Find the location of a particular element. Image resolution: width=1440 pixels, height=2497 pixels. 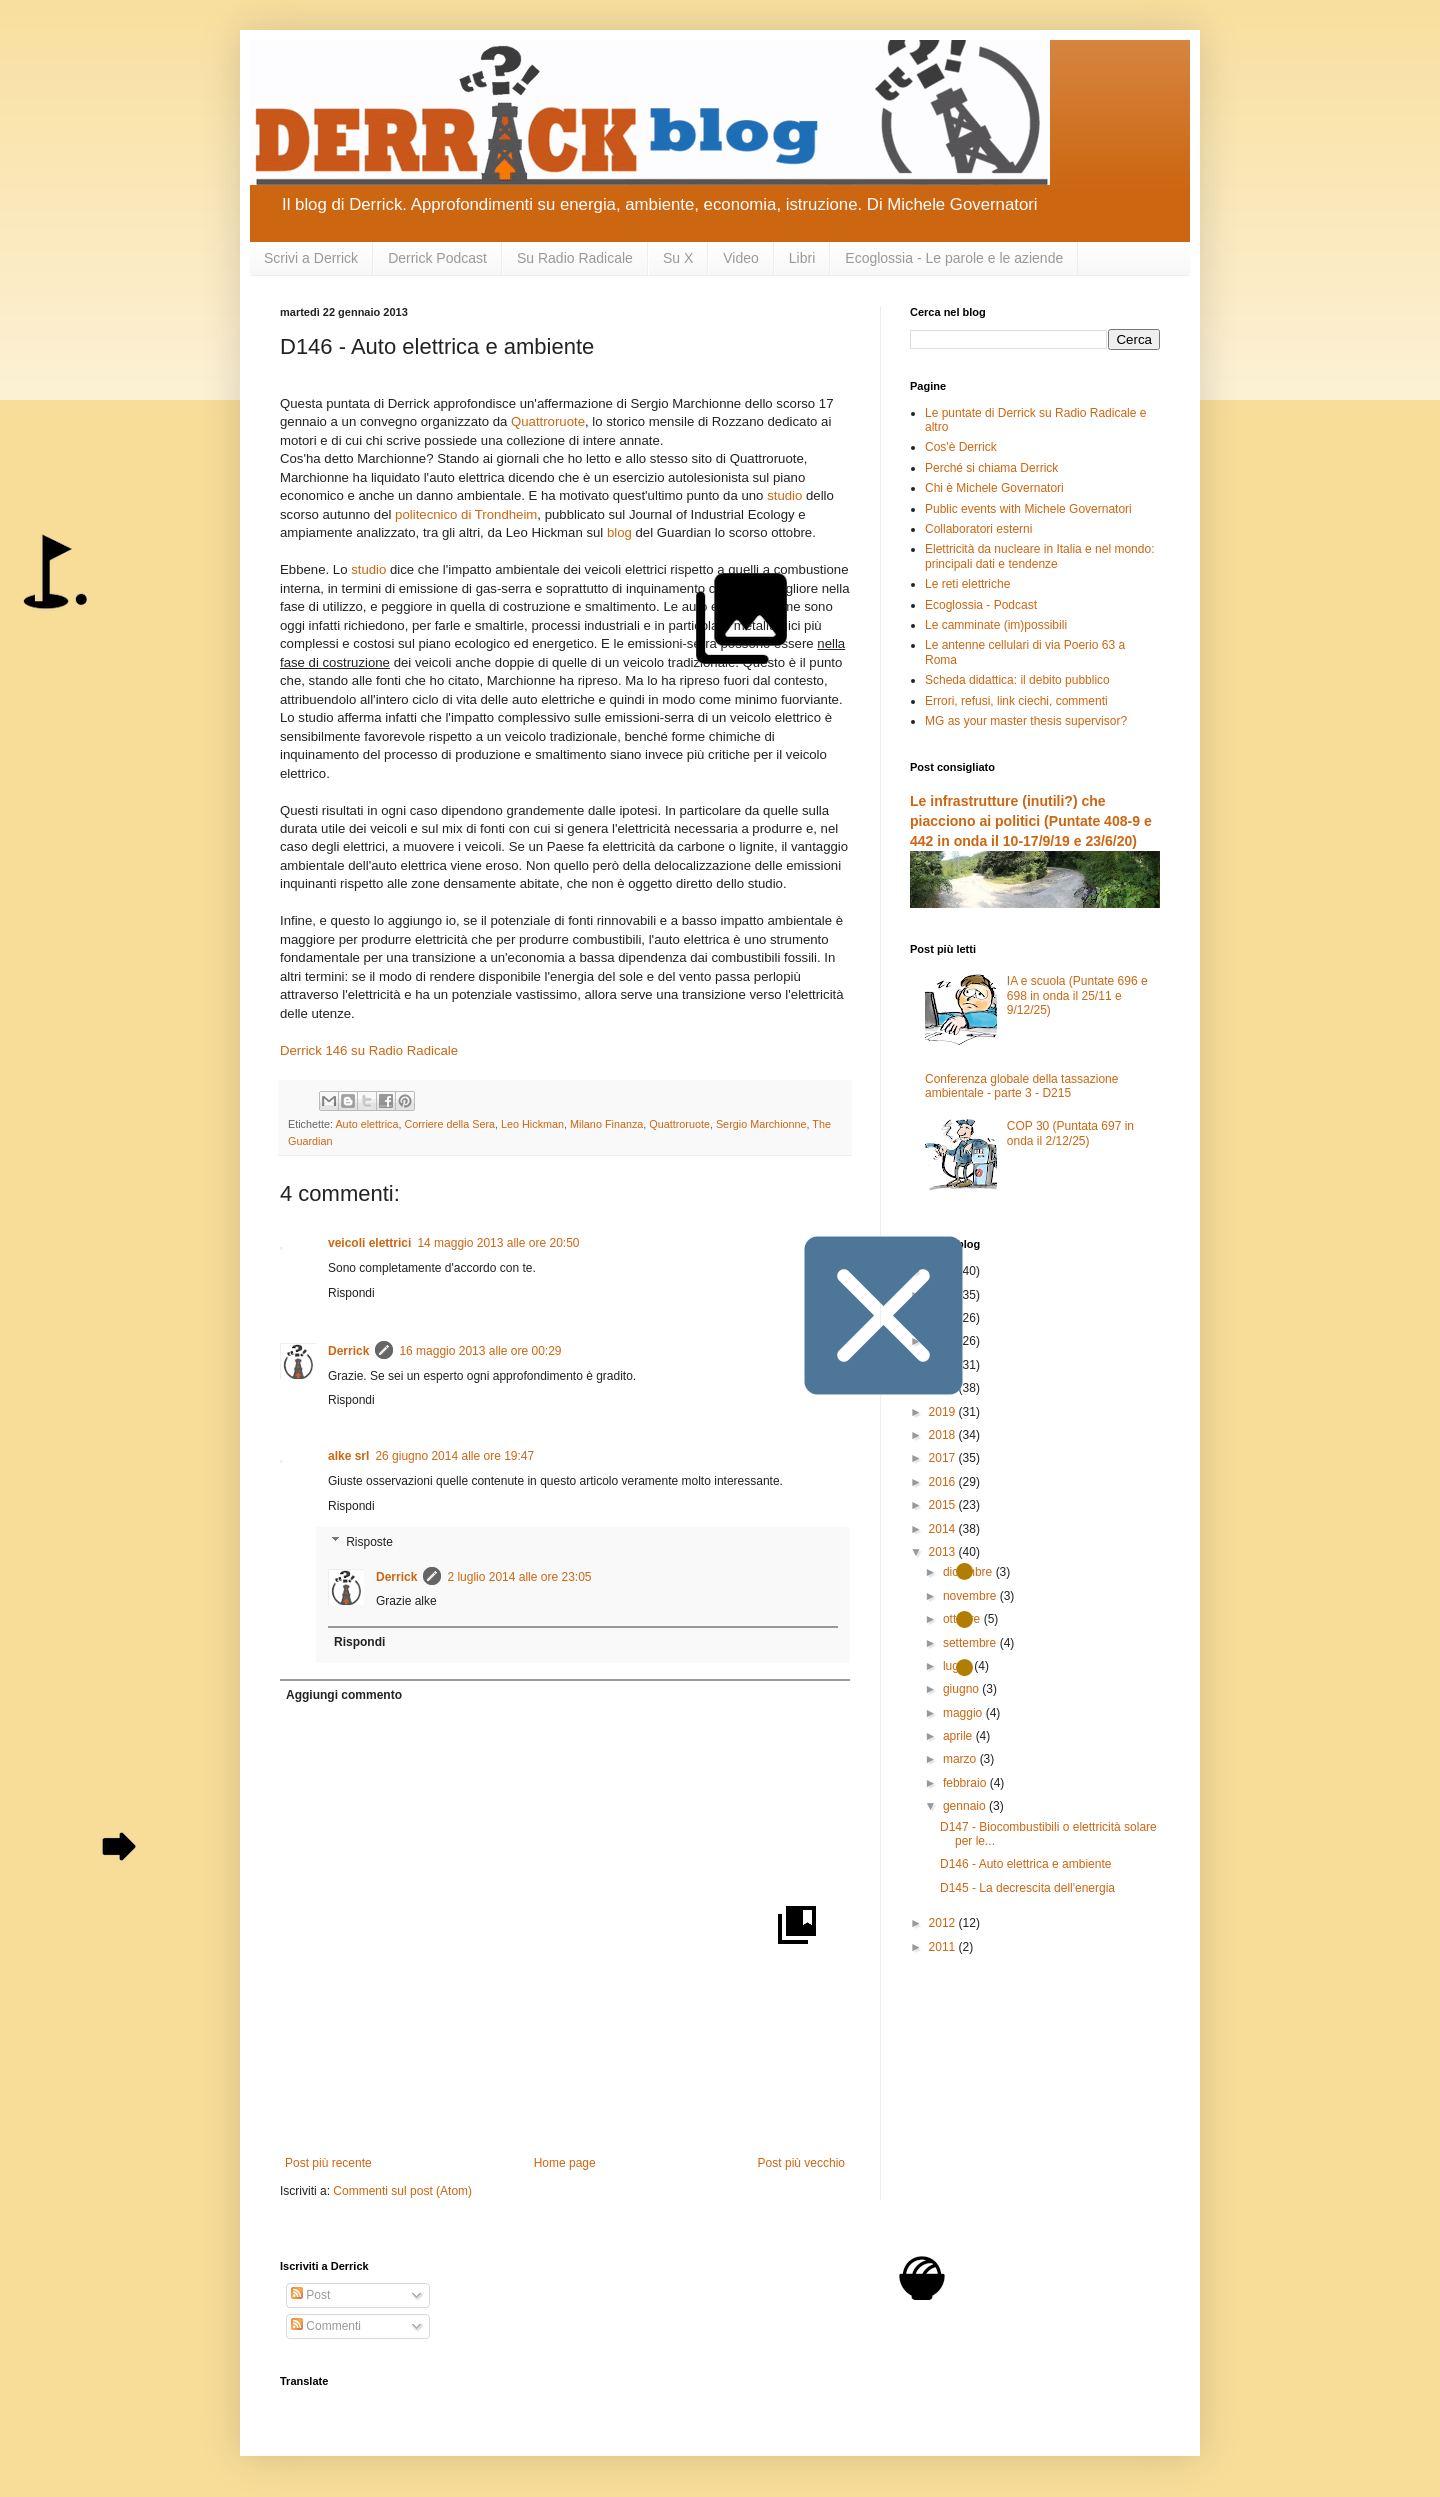

access your bookmarked collections is located at coordinates (797, 1925).